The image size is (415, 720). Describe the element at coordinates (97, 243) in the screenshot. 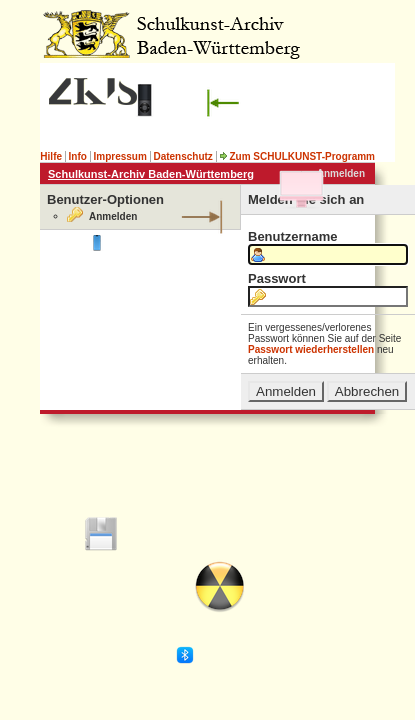

I see `iPhone 15 device icon` at that location.